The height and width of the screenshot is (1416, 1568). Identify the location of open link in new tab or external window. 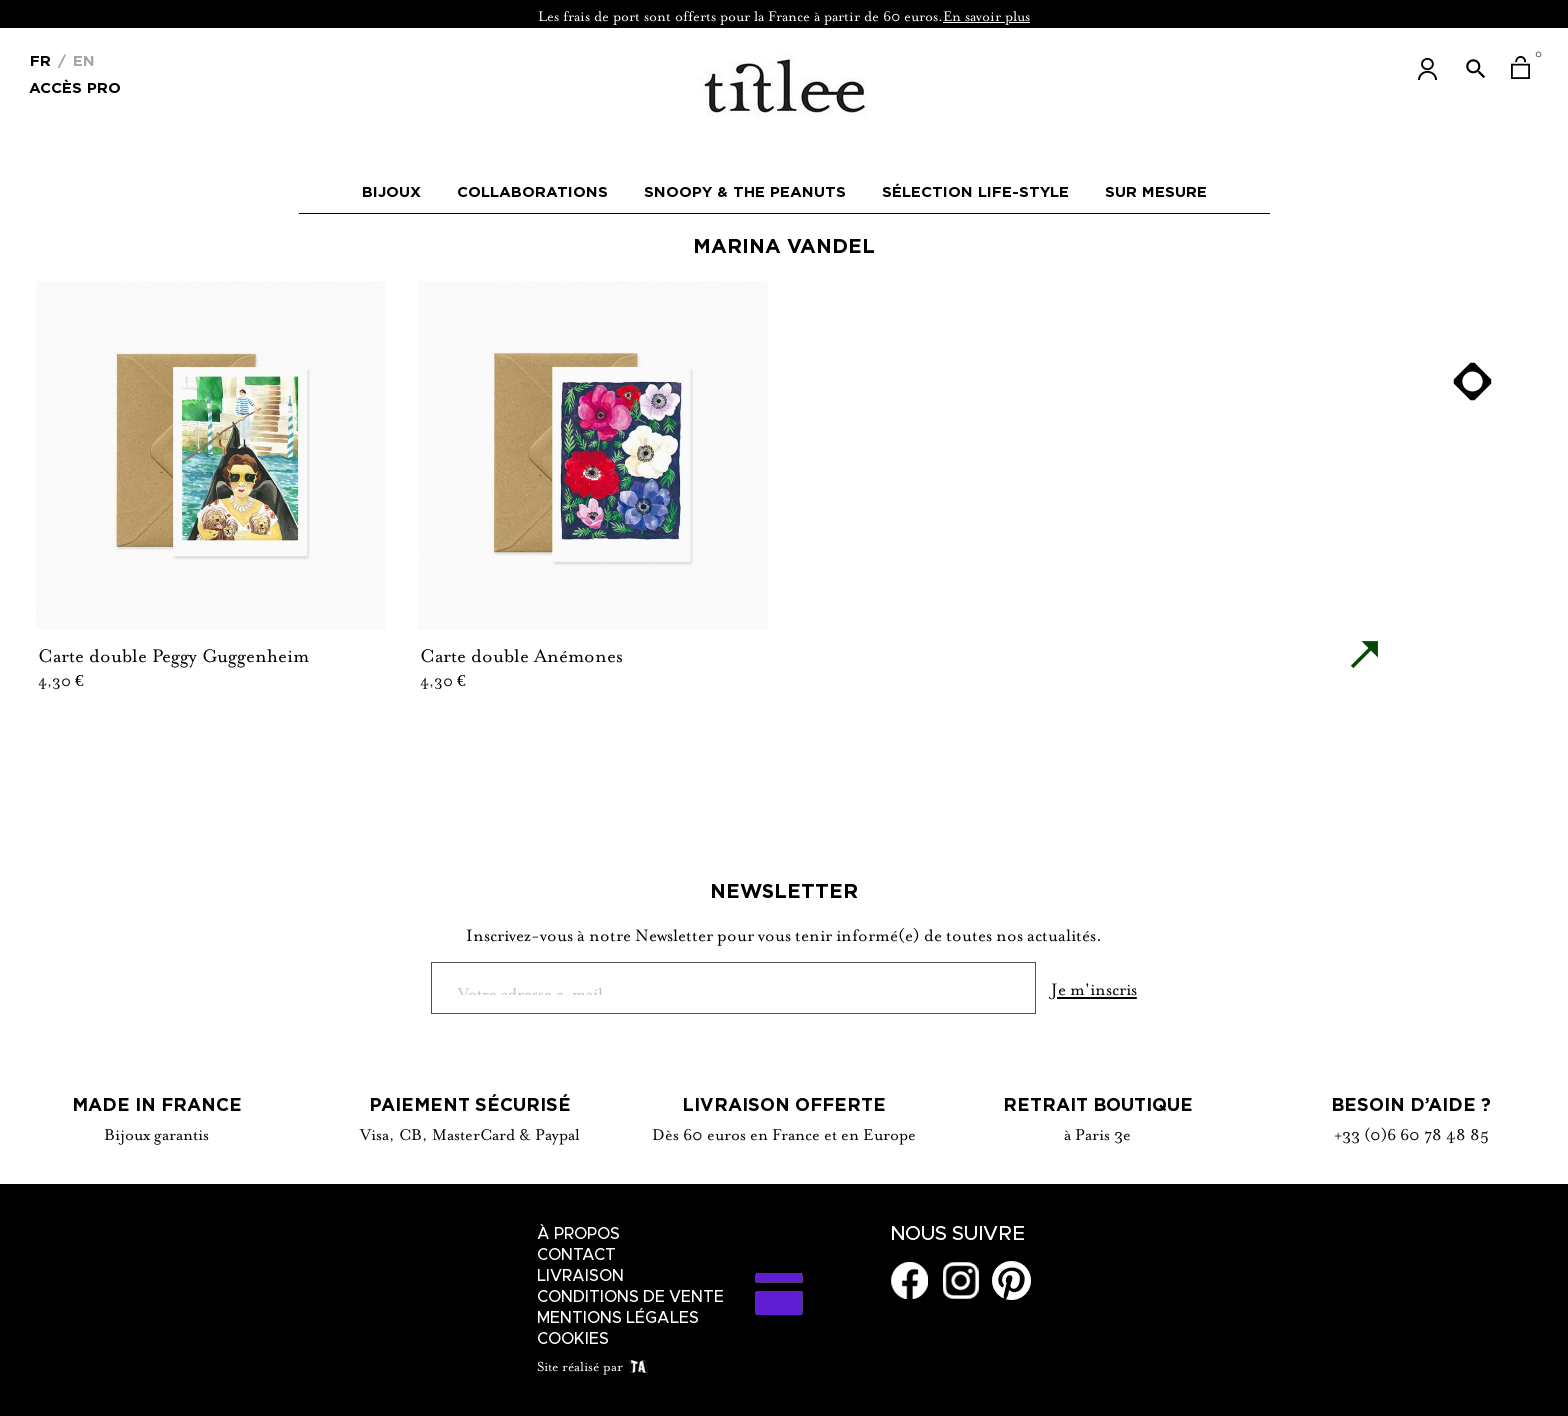
(1365, 654).